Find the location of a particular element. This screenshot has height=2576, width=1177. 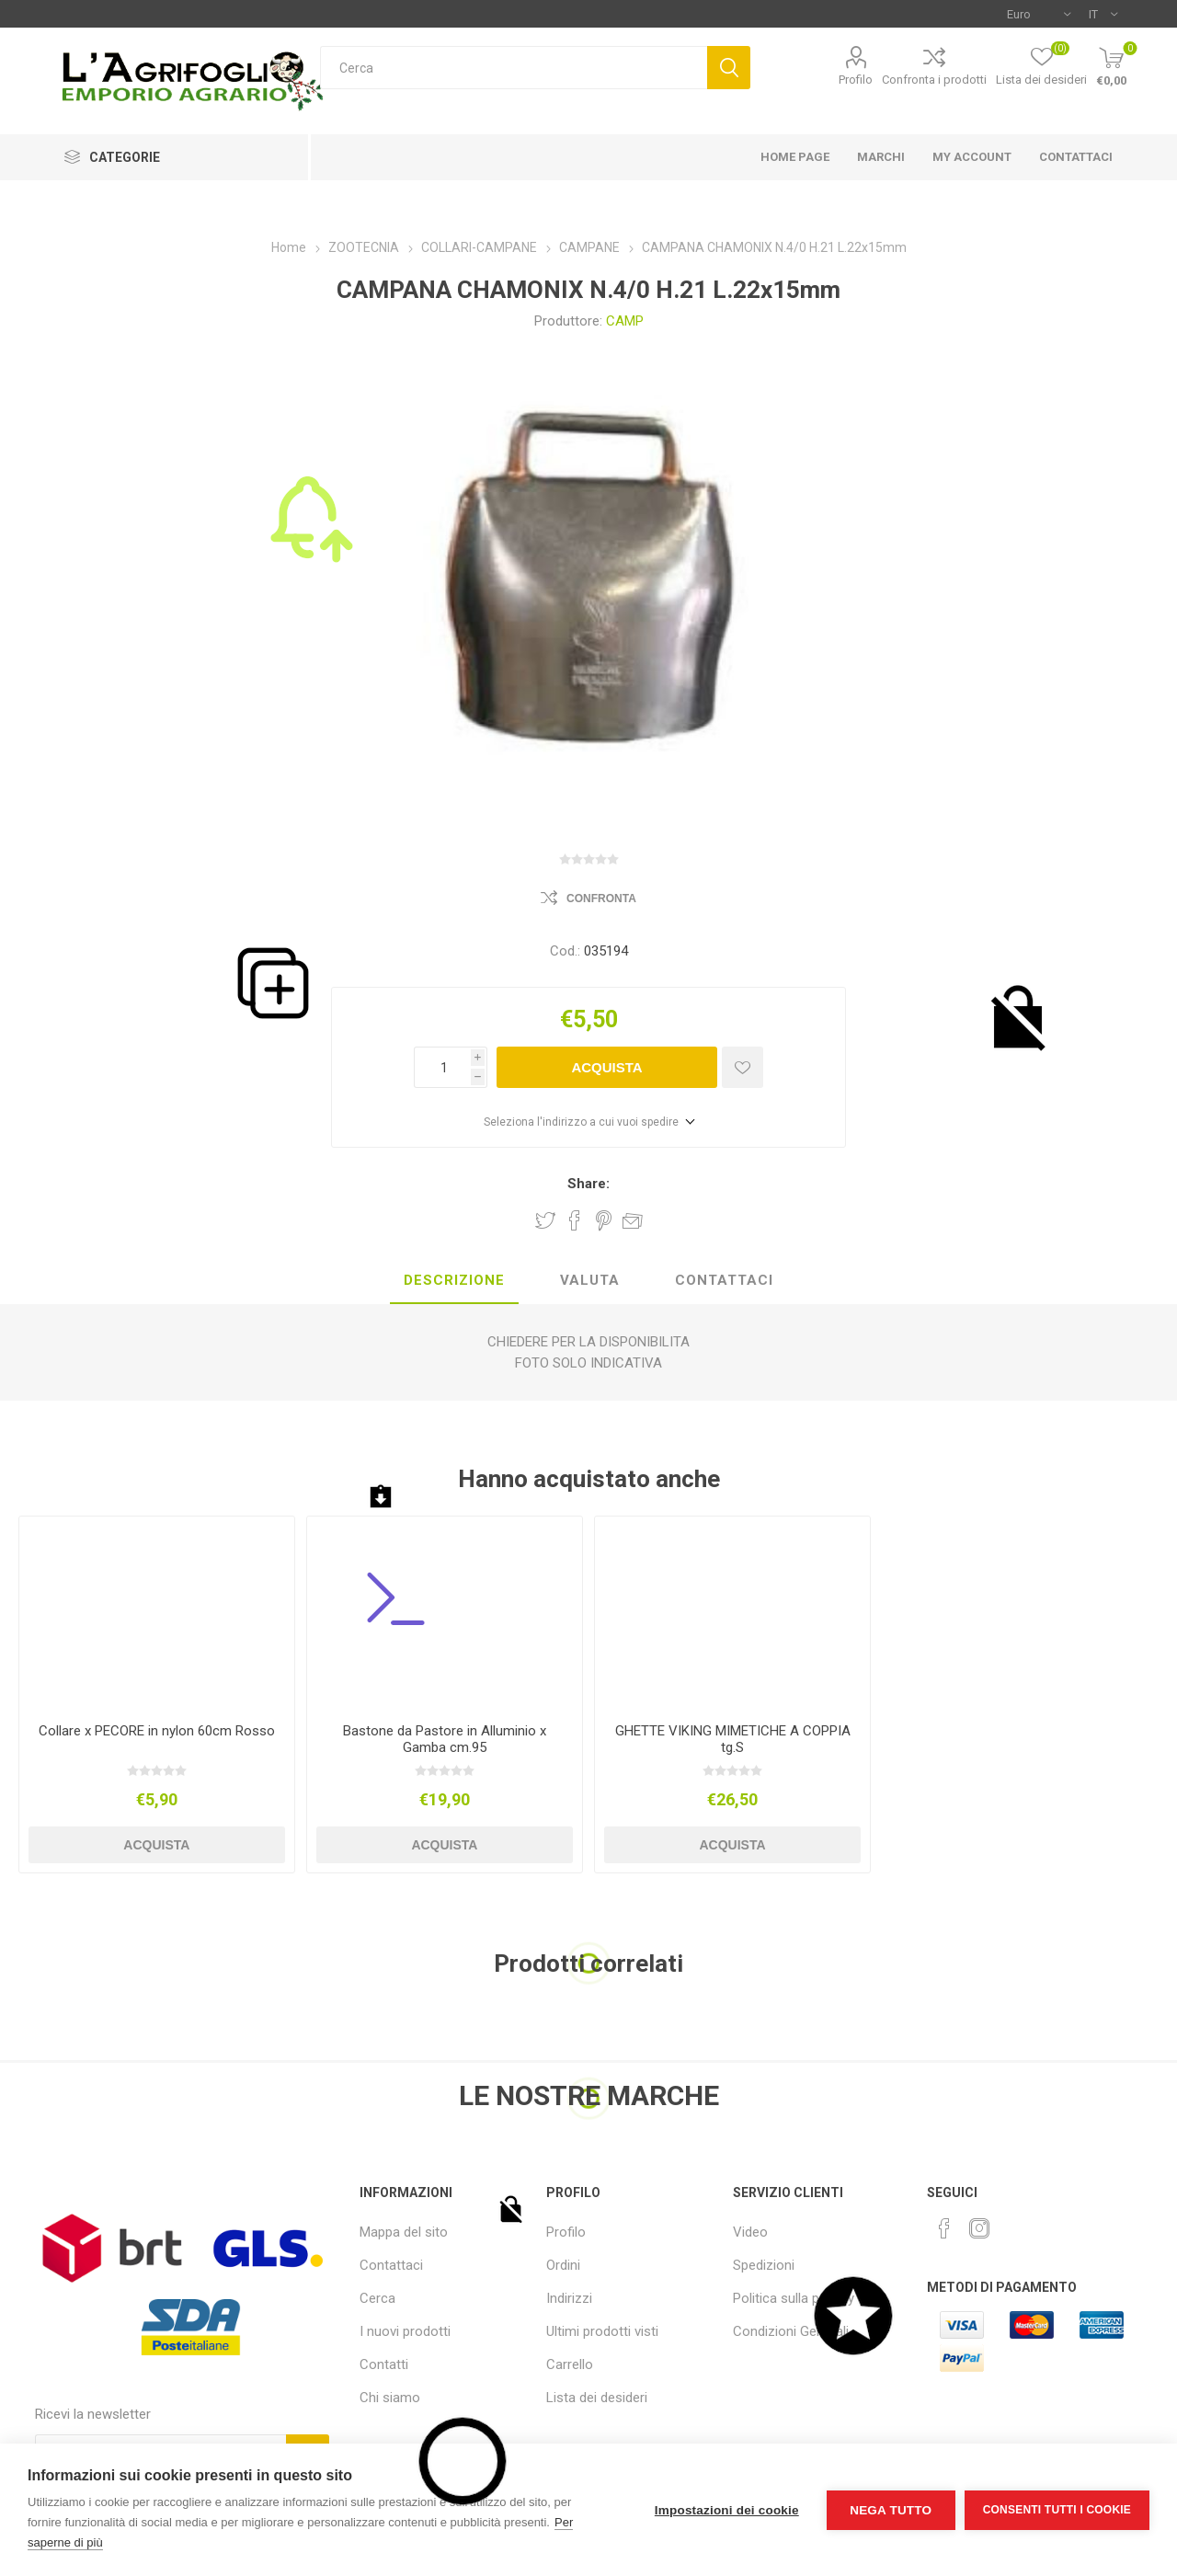

download or receive an assignment is located at coordinates (381, 1497).